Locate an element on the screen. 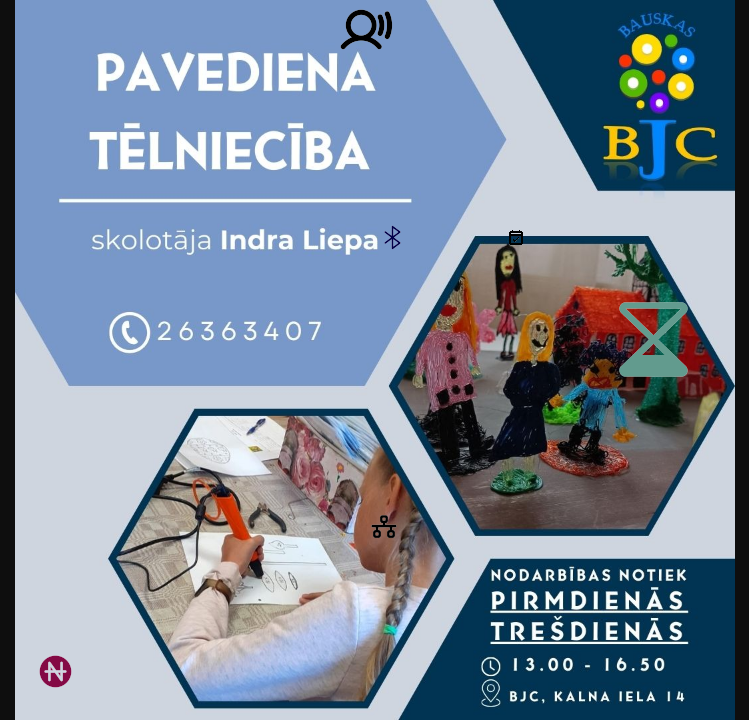  view balance in Nigerian naira is located at coordinates (55, 671).